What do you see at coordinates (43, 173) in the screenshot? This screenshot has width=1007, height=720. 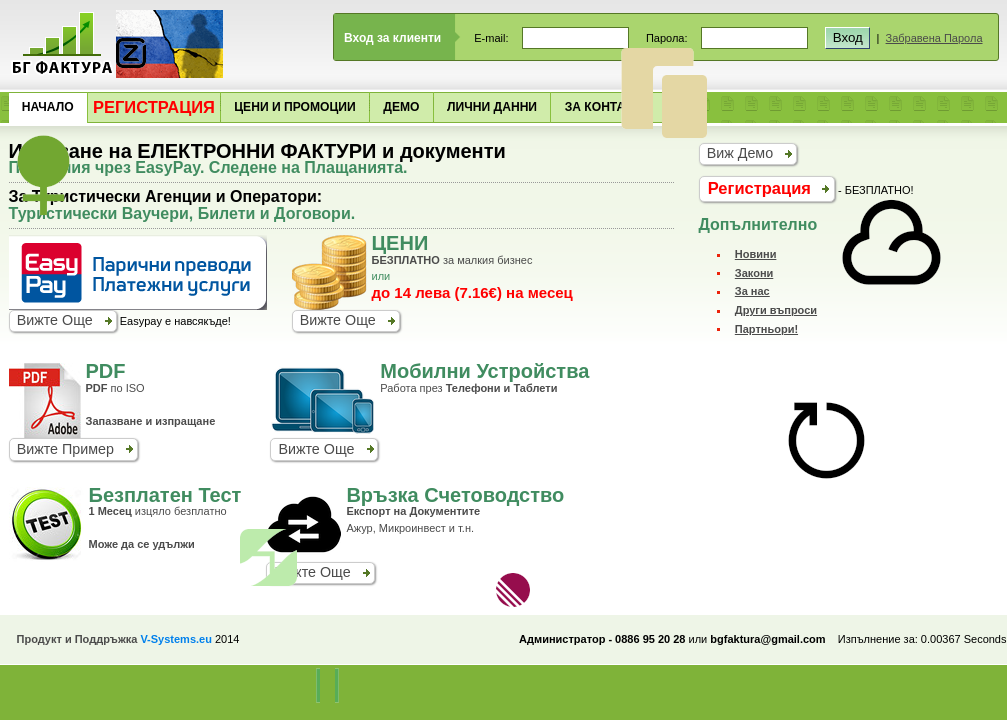 I see `indicates female or women's option` at bounding box center [43, 173].